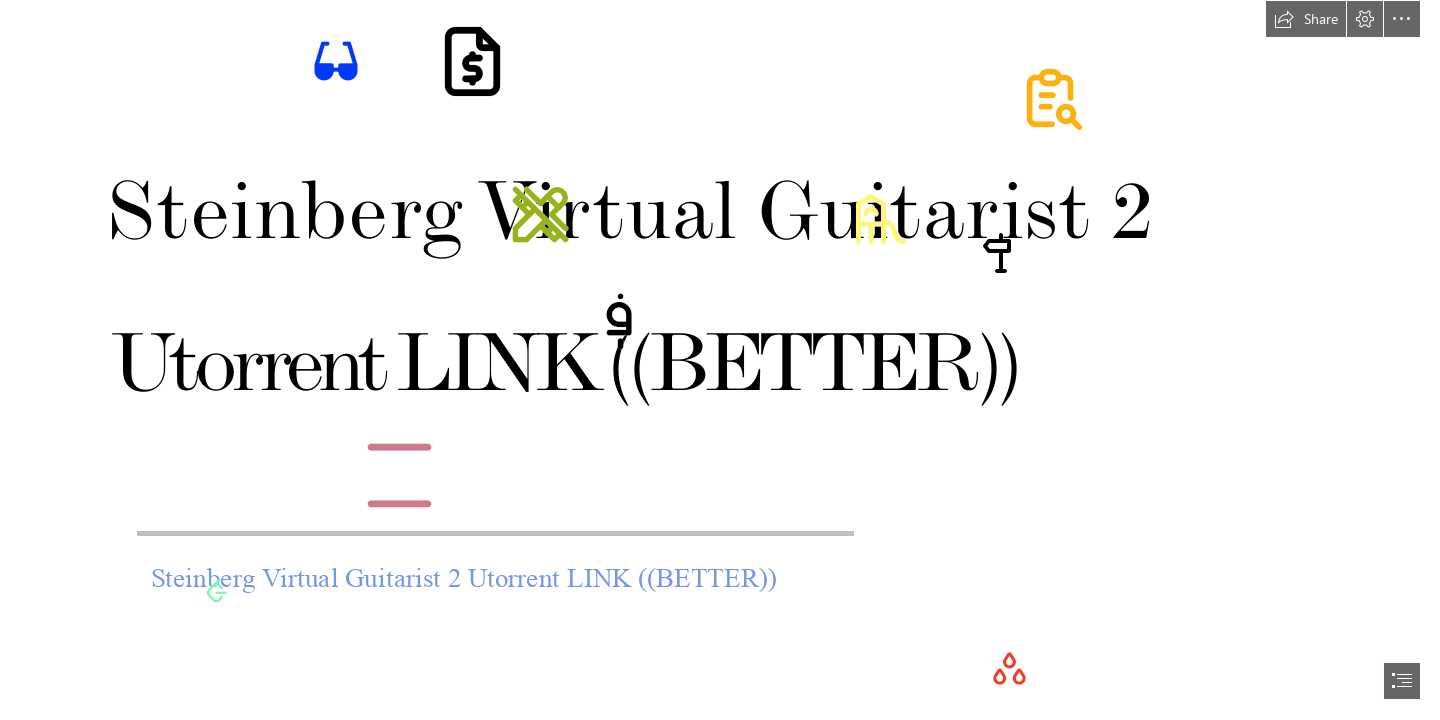 The width and height of the screenshot is (1440, 720). What do you see at coordinates (997, 253) in the screenshot?
I see `navigate to previous section` at bounding box center [997, 253].